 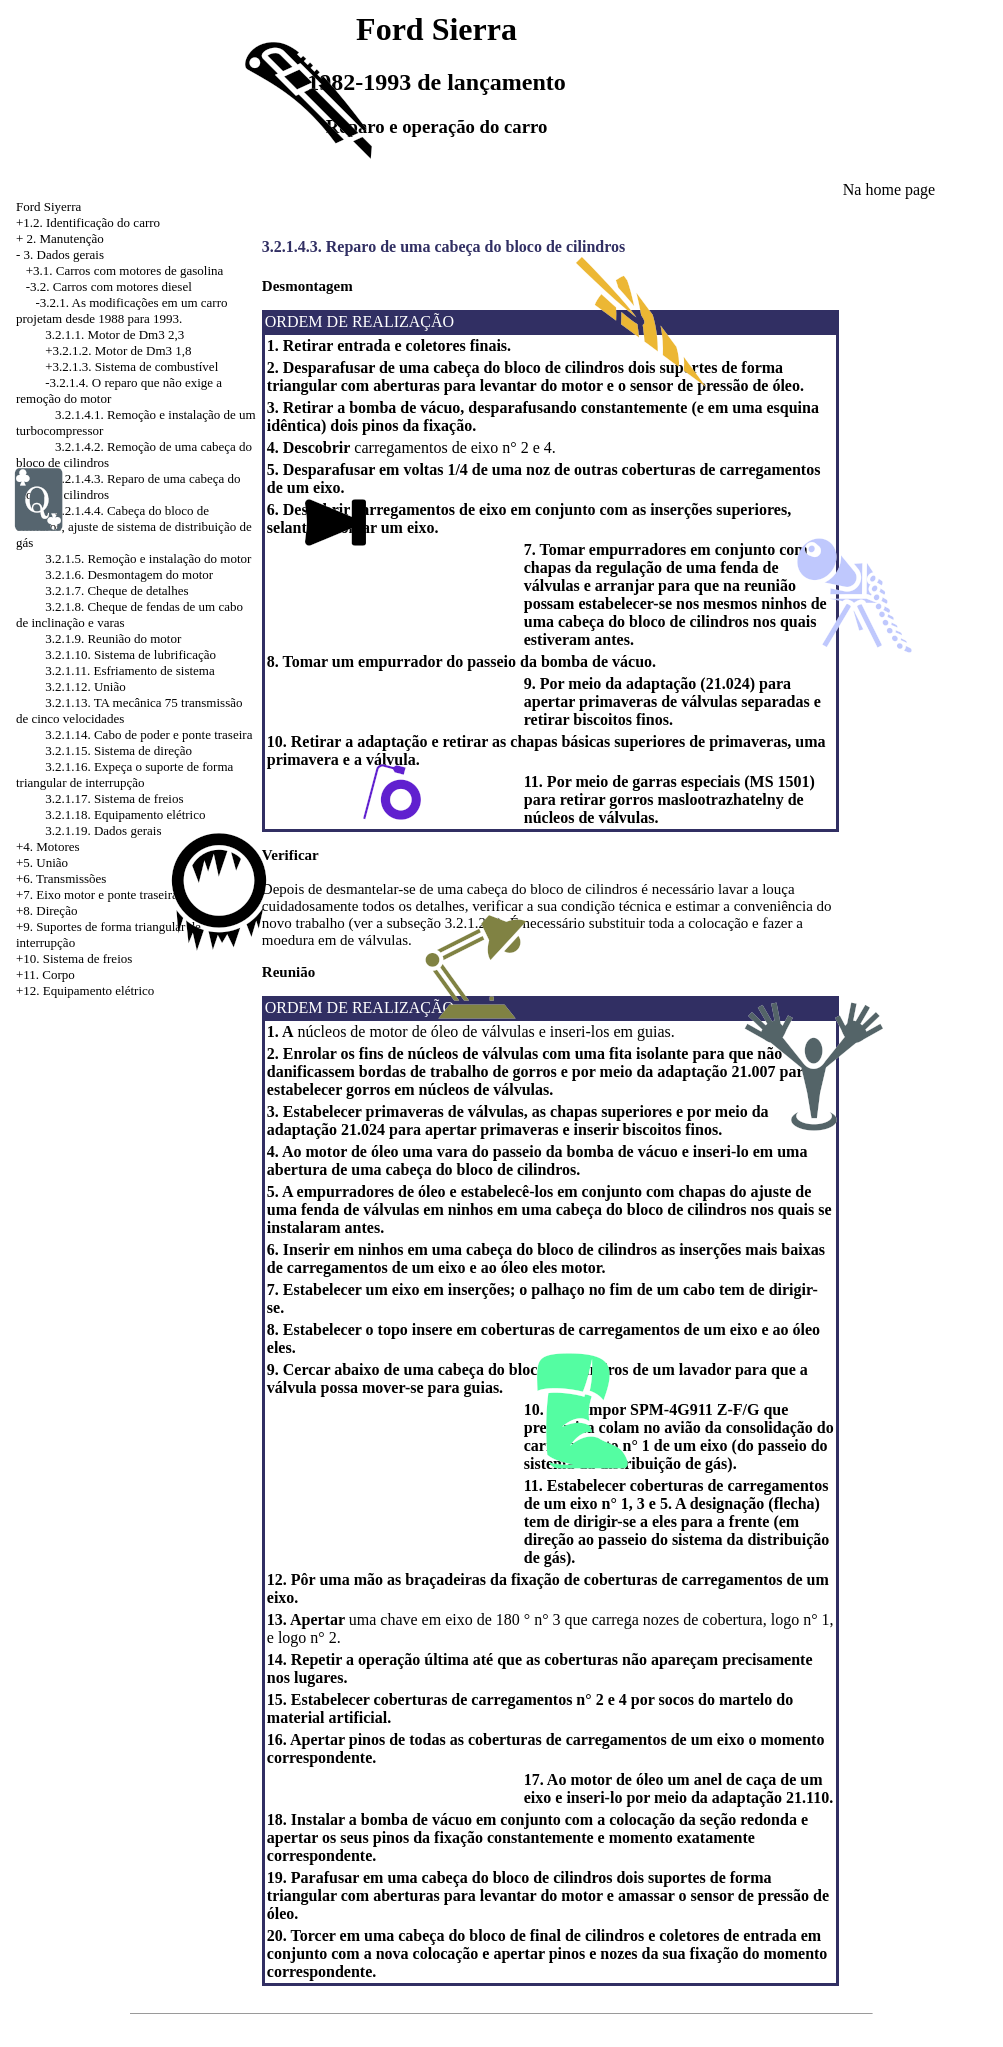 I want to click on skip to next track or media, so click(x=335, y=522).